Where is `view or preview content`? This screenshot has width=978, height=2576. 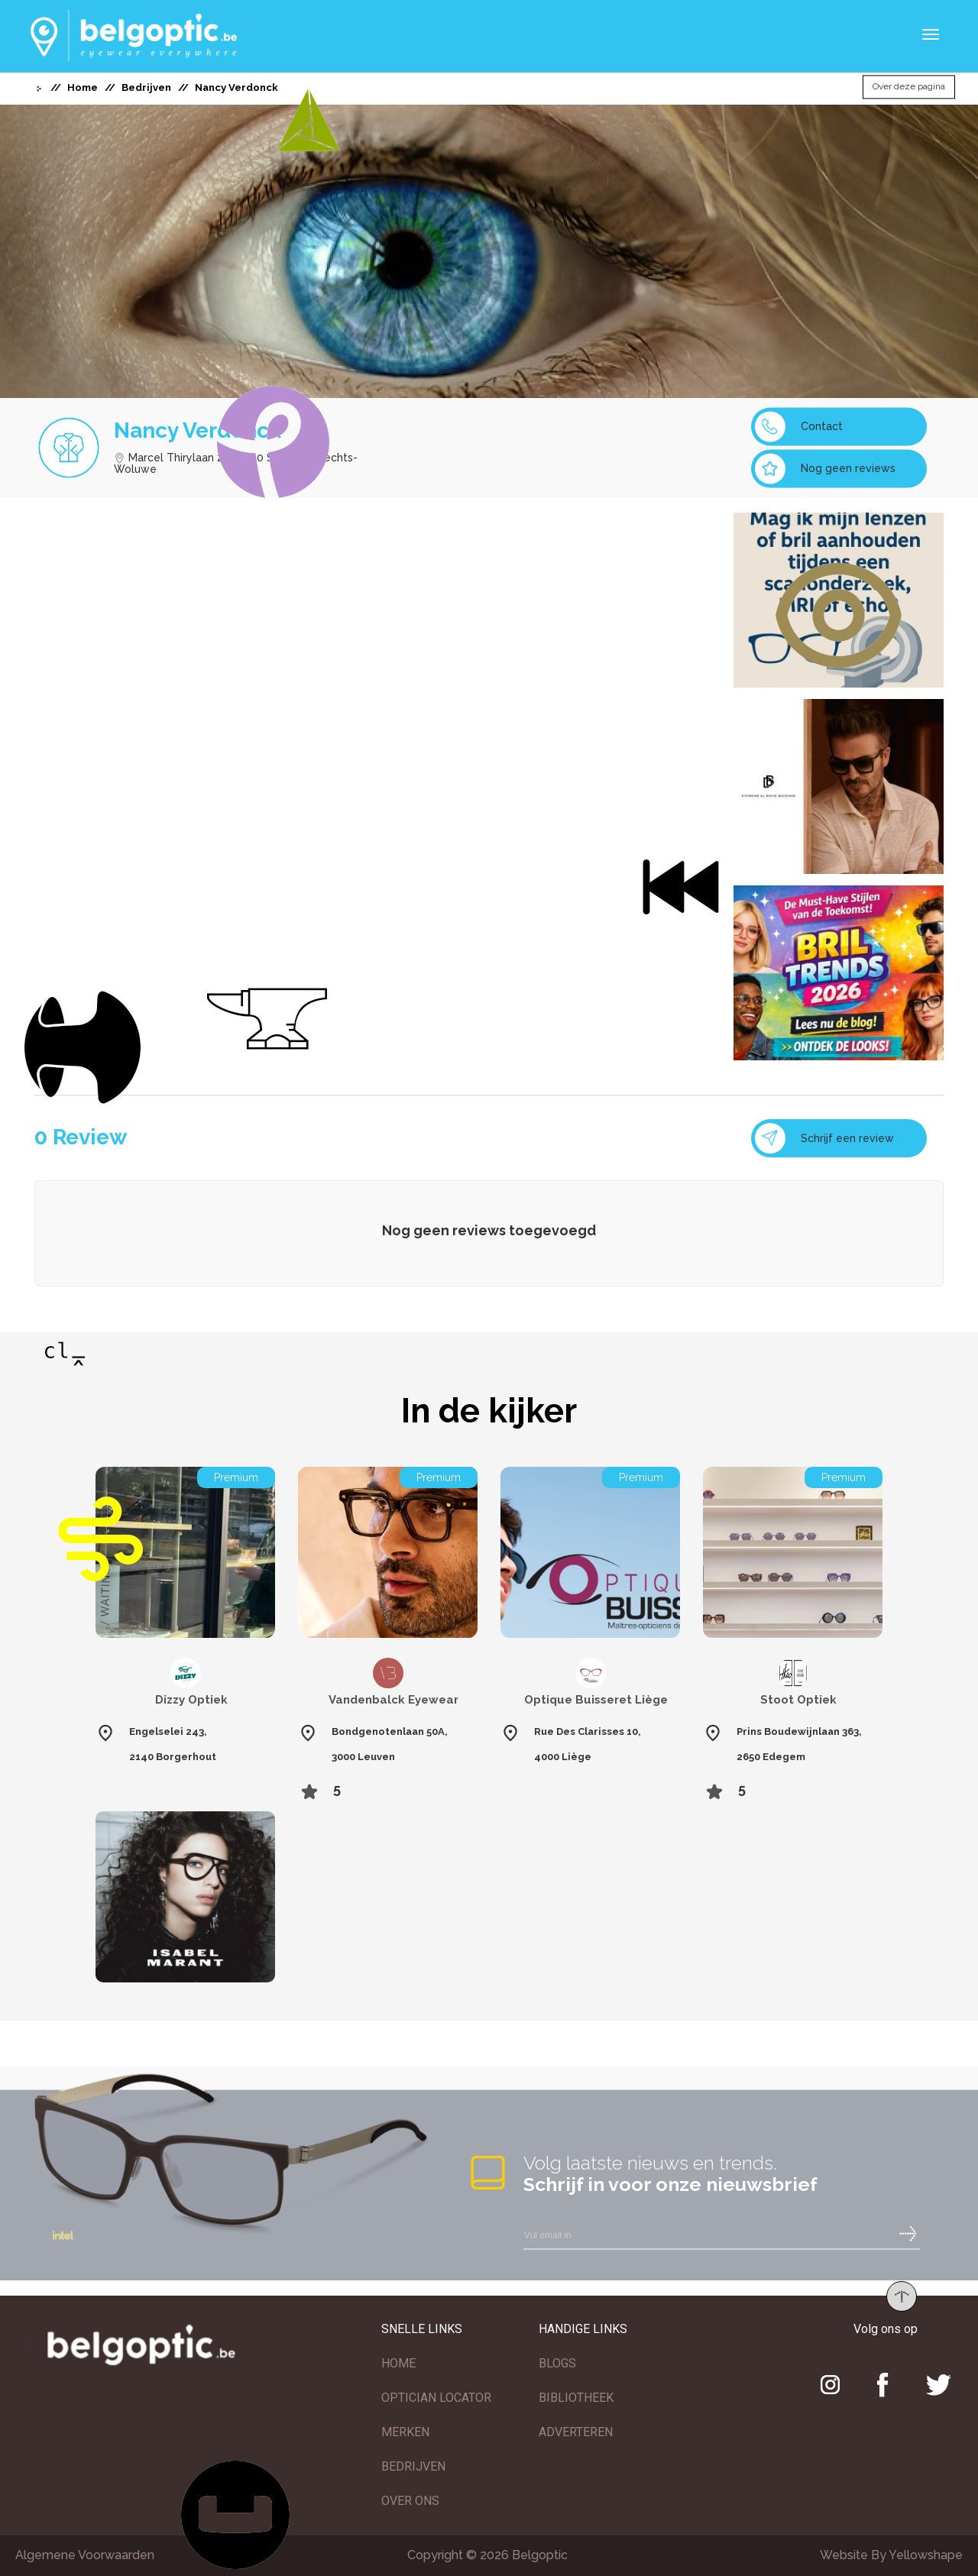
view or preview content is located at coordinates (838, 615).